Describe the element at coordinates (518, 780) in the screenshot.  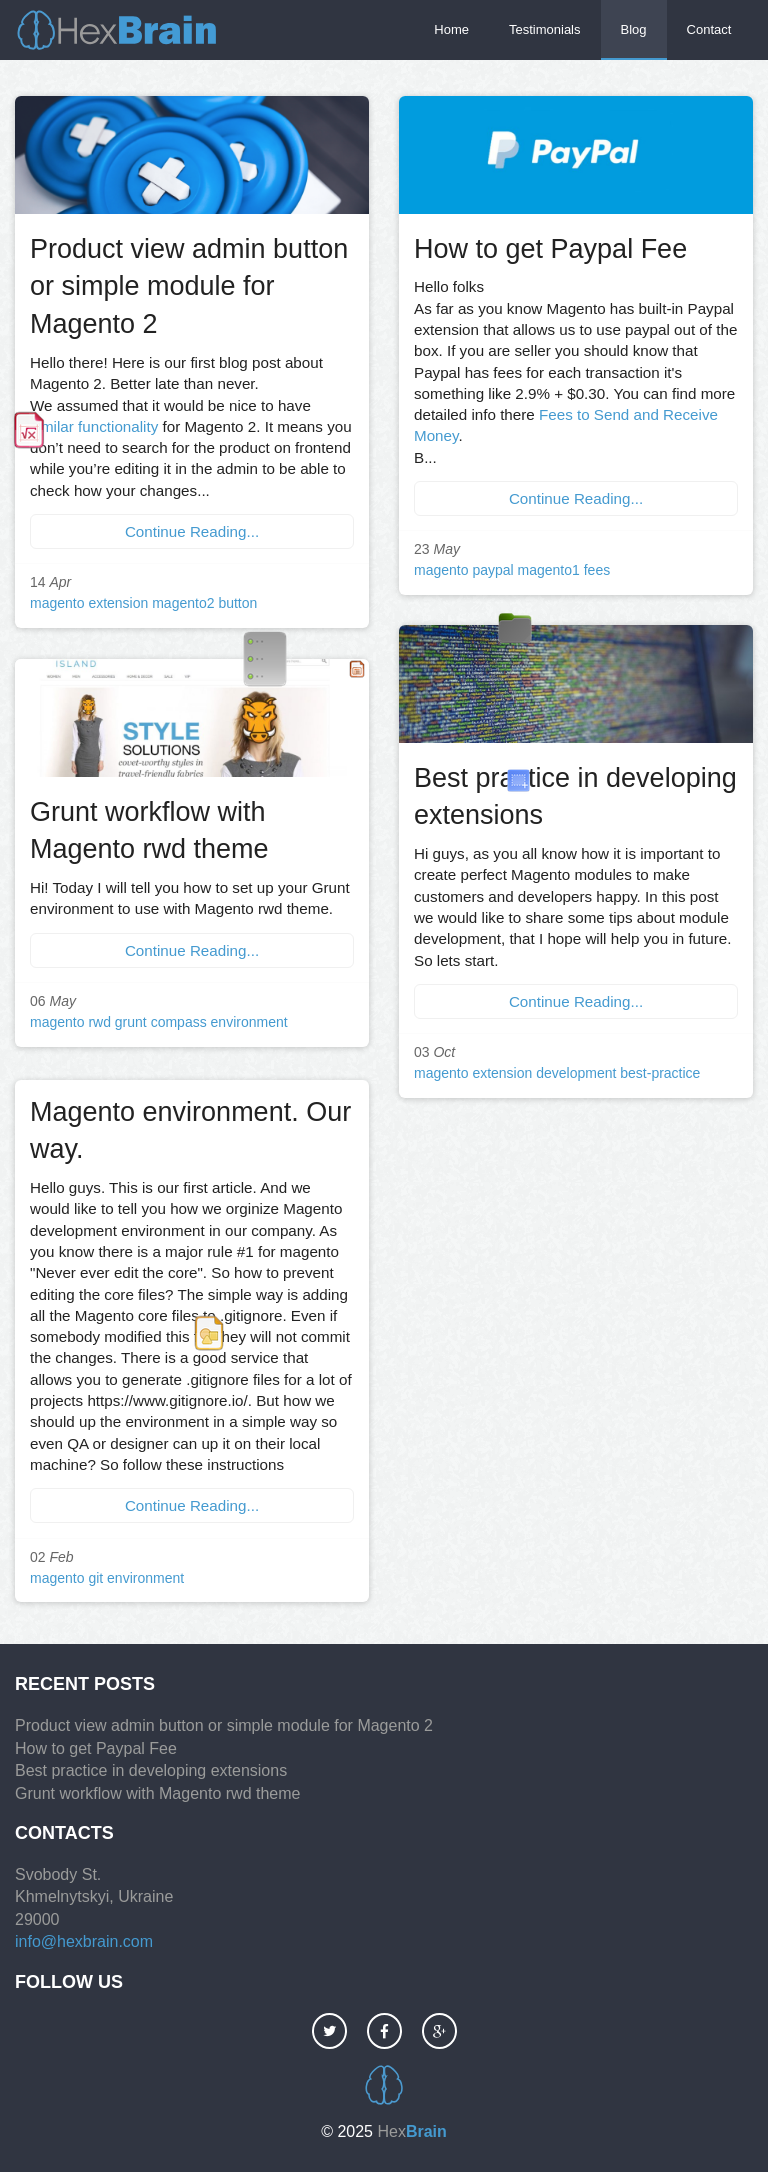
I see `open the screenshot tool` at that location.